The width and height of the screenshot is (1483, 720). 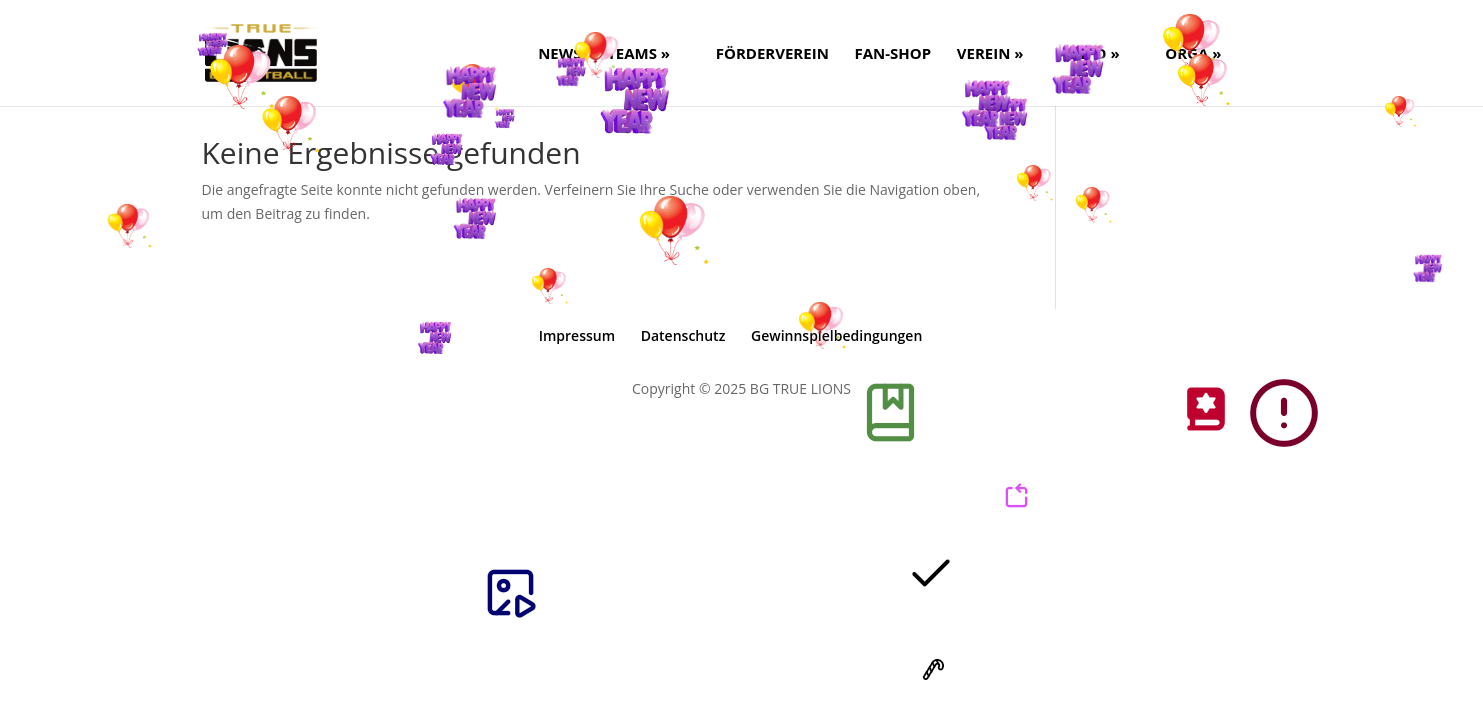 I want to click on rotate image or content counter-clockwise, so click(x=1016, y=496).